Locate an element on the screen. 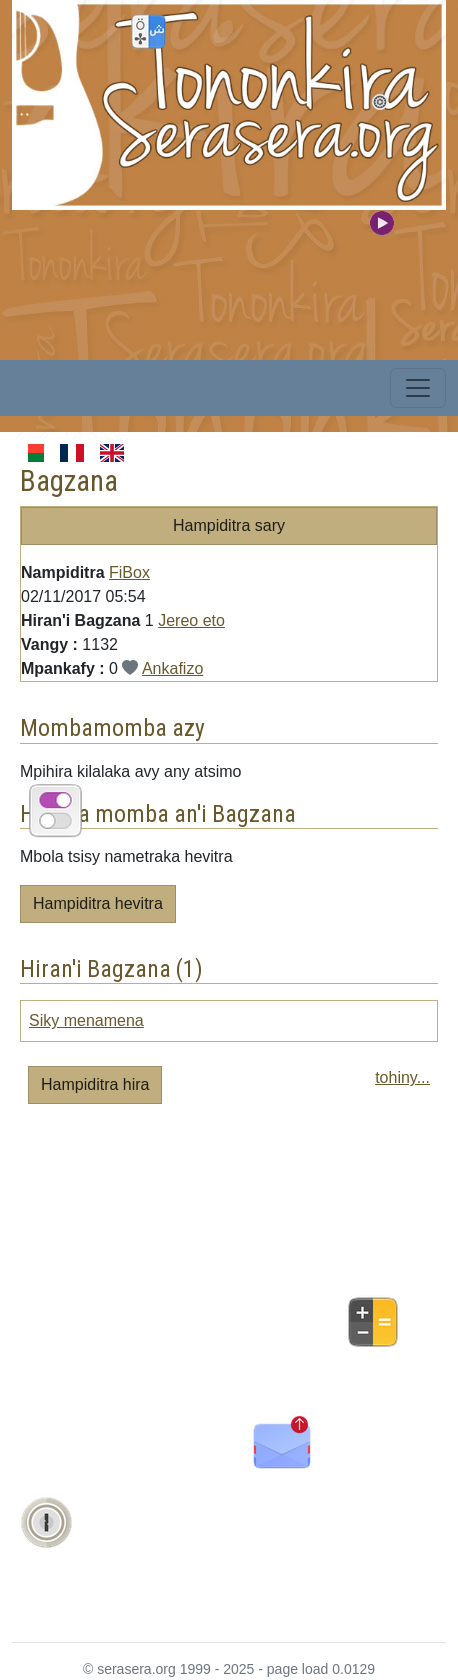 Image resolution: width=458 pixels, height=1680 pixels. indicates video content or media files is located at coordinates (382, 223).